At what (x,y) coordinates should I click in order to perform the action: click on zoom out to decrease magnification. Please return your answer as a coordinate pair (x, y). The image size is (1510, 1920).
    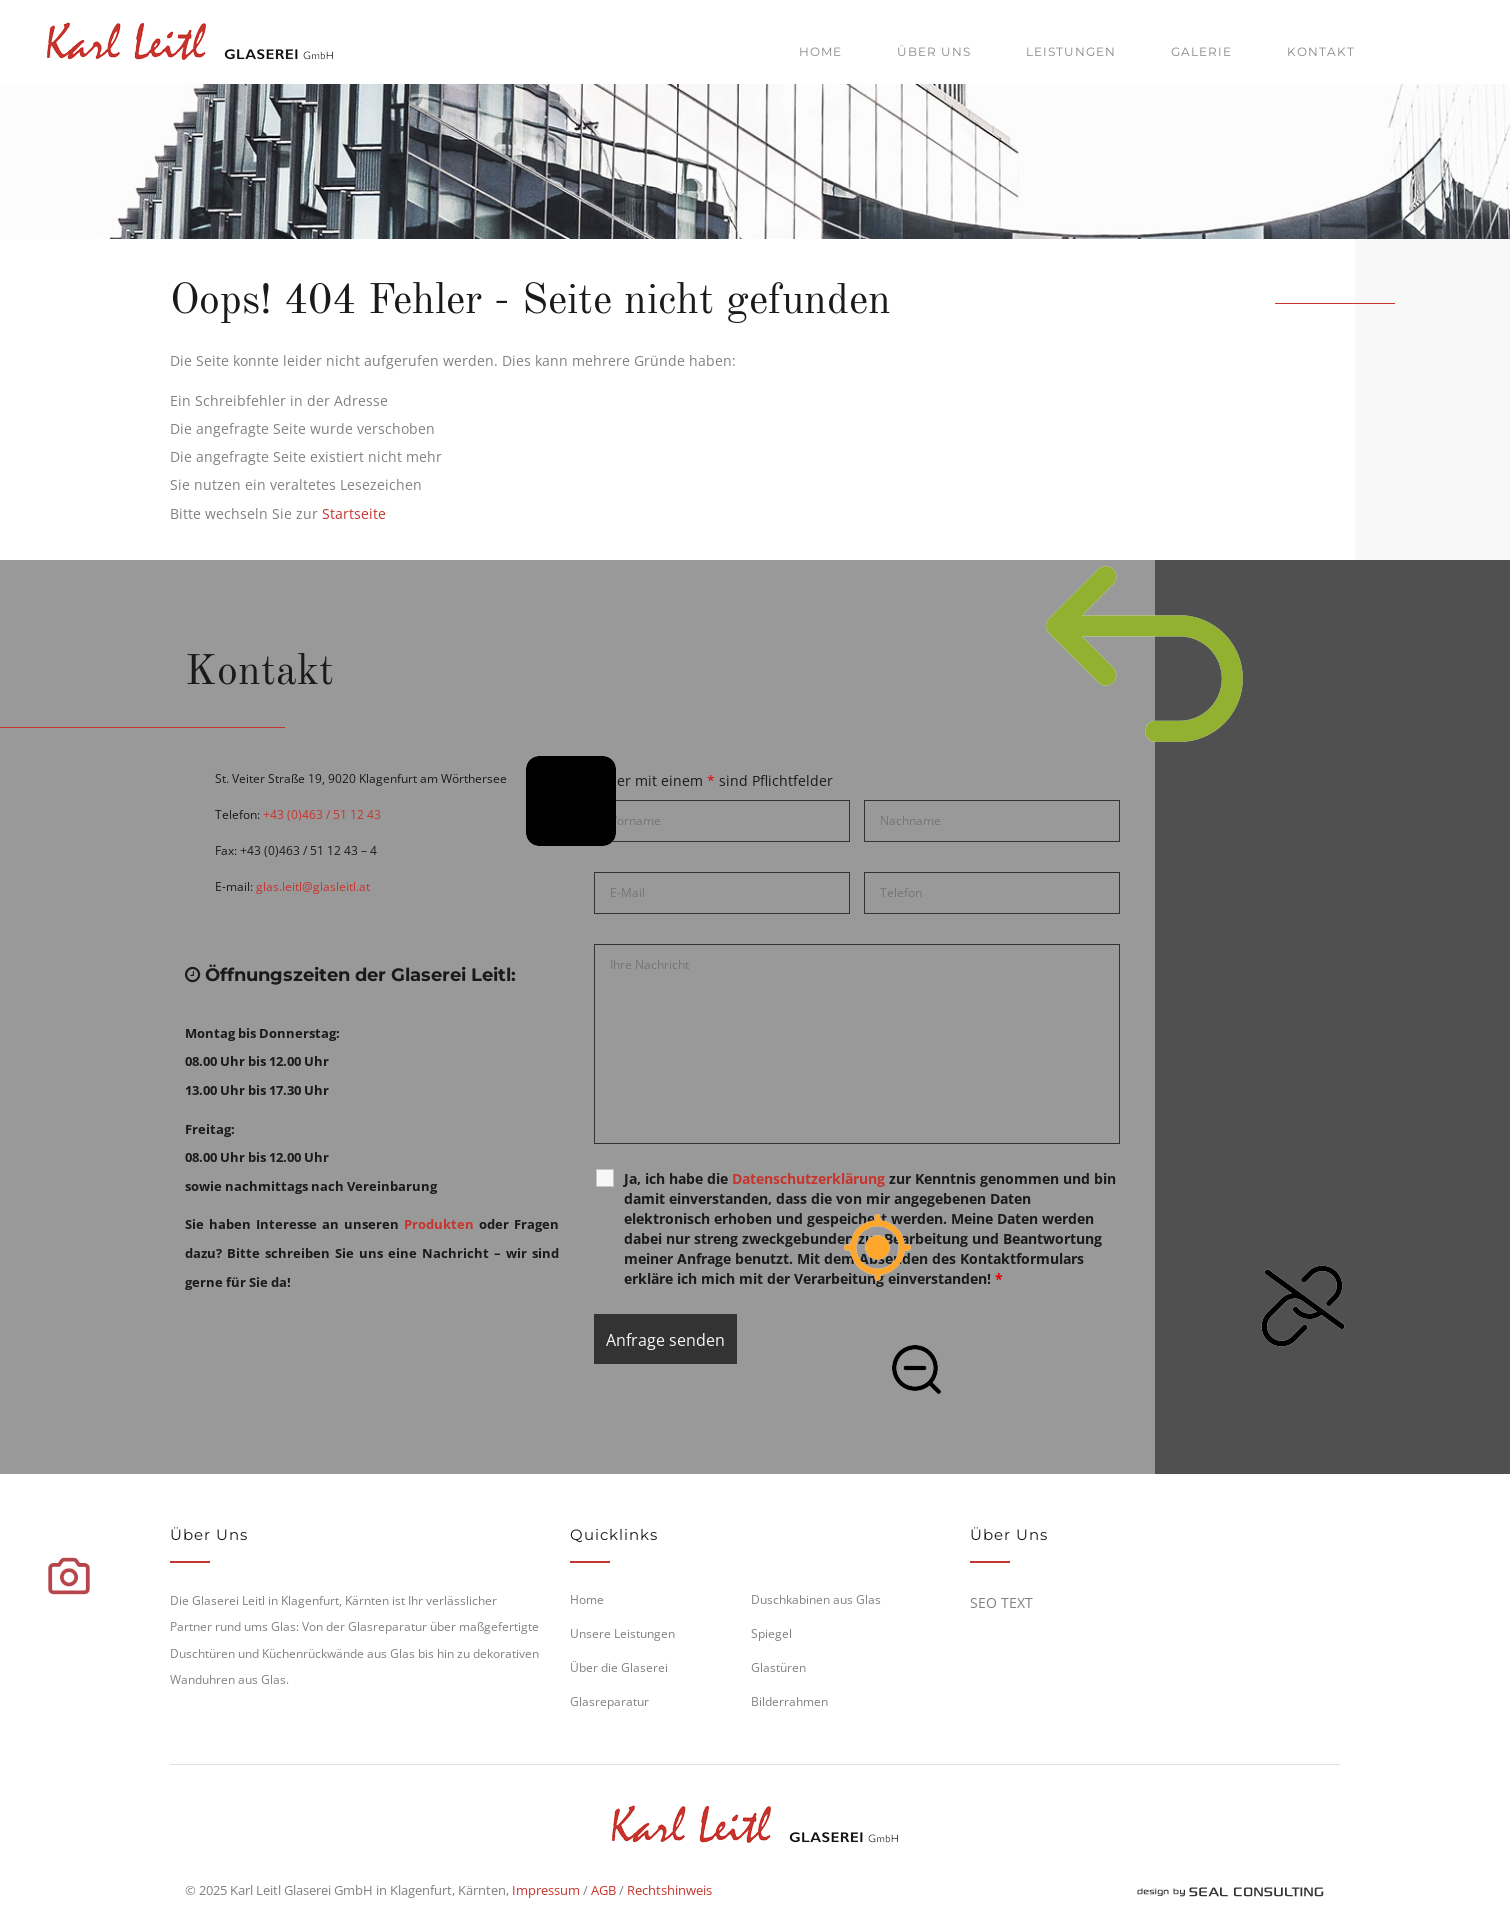
    Looking at the image, I should click on (916, 1369).